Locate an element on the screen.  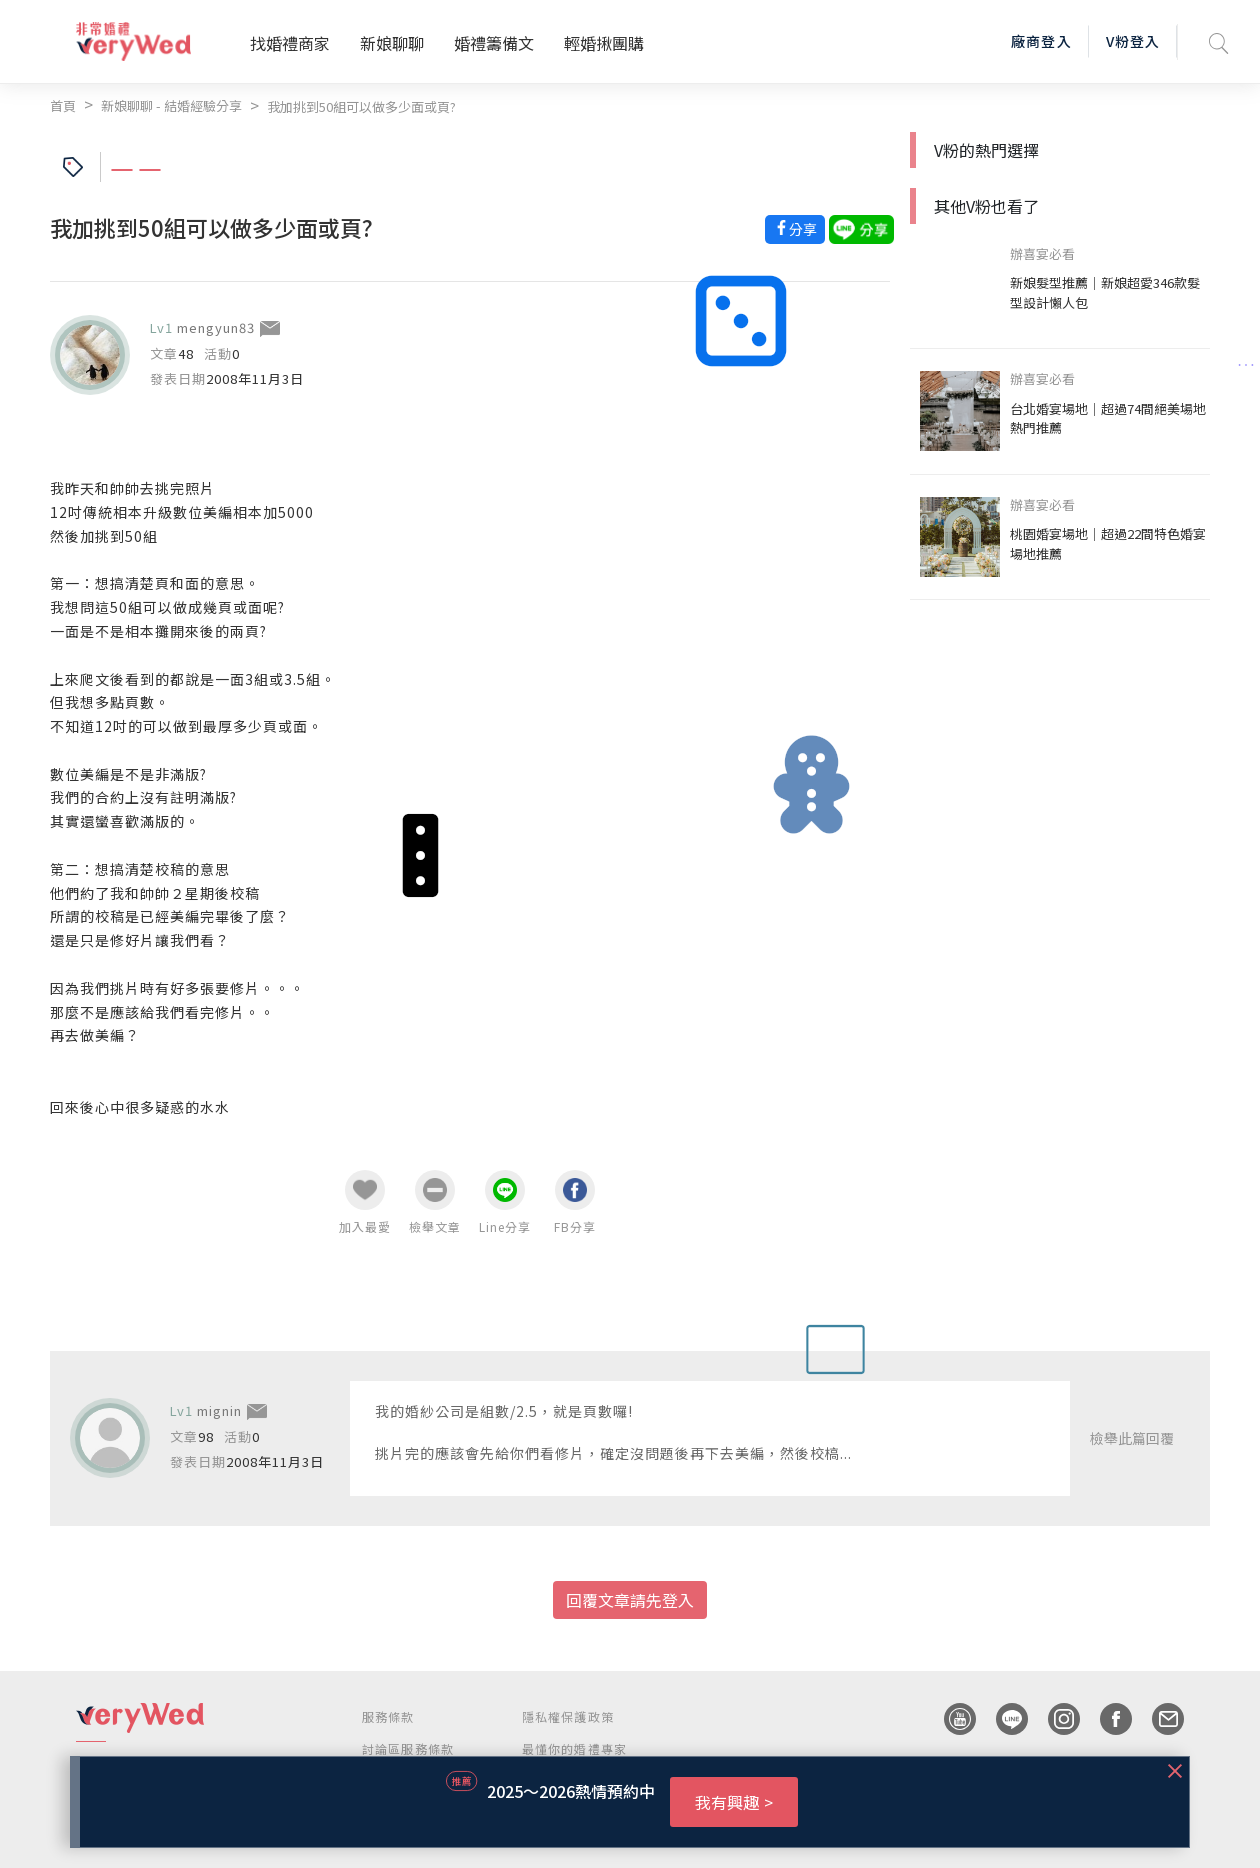
placeholder for content or media is located at coordinates (835, 1349).